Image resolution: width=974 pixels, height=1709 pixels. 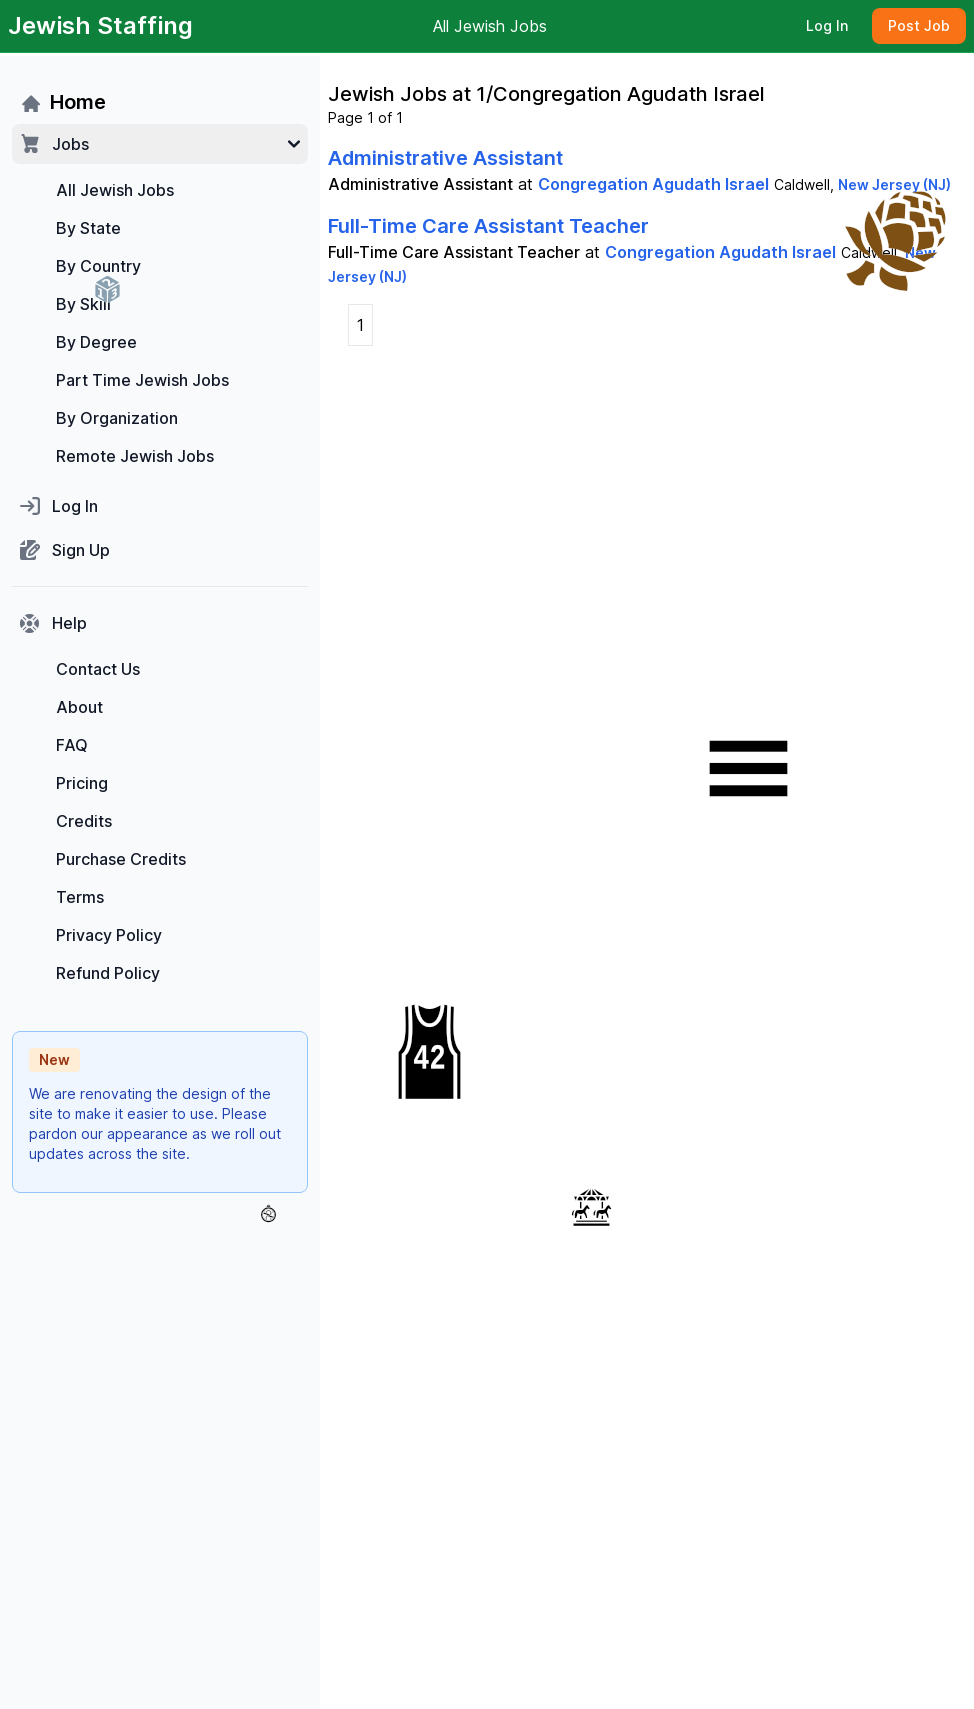 I want to click on navigate to astronomy or celestial tools, so click(x=268, y=1213).